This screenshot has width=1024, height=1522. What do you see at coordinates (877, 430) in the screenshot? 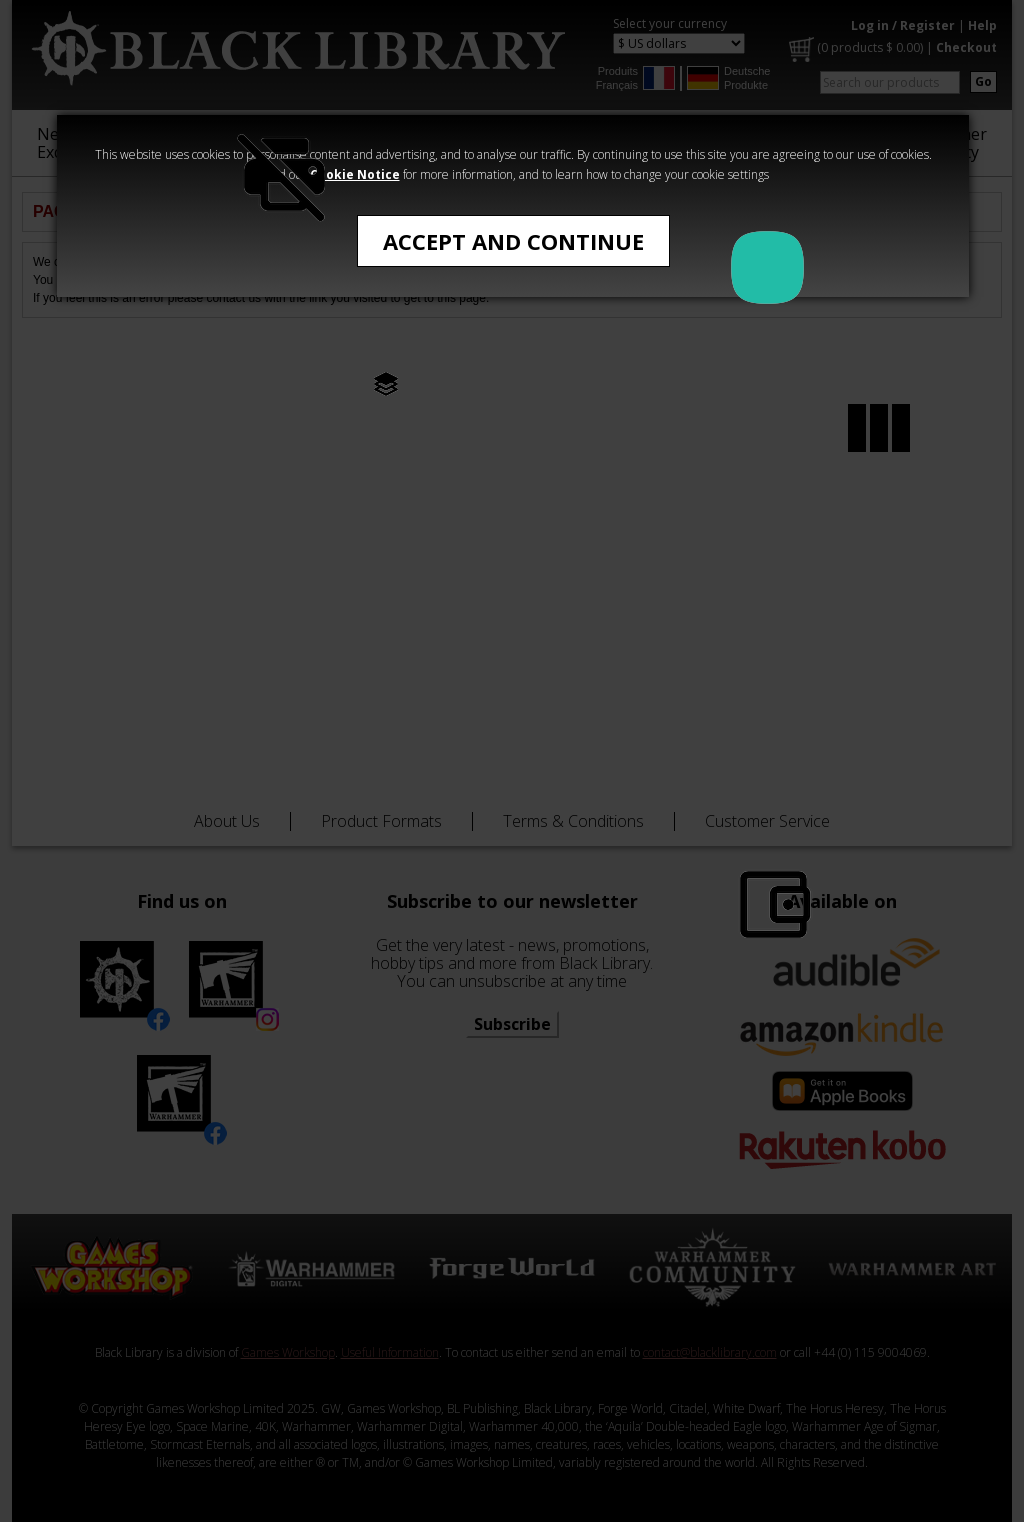
I see `switch to column view layout` at bounding box center [877, 430].